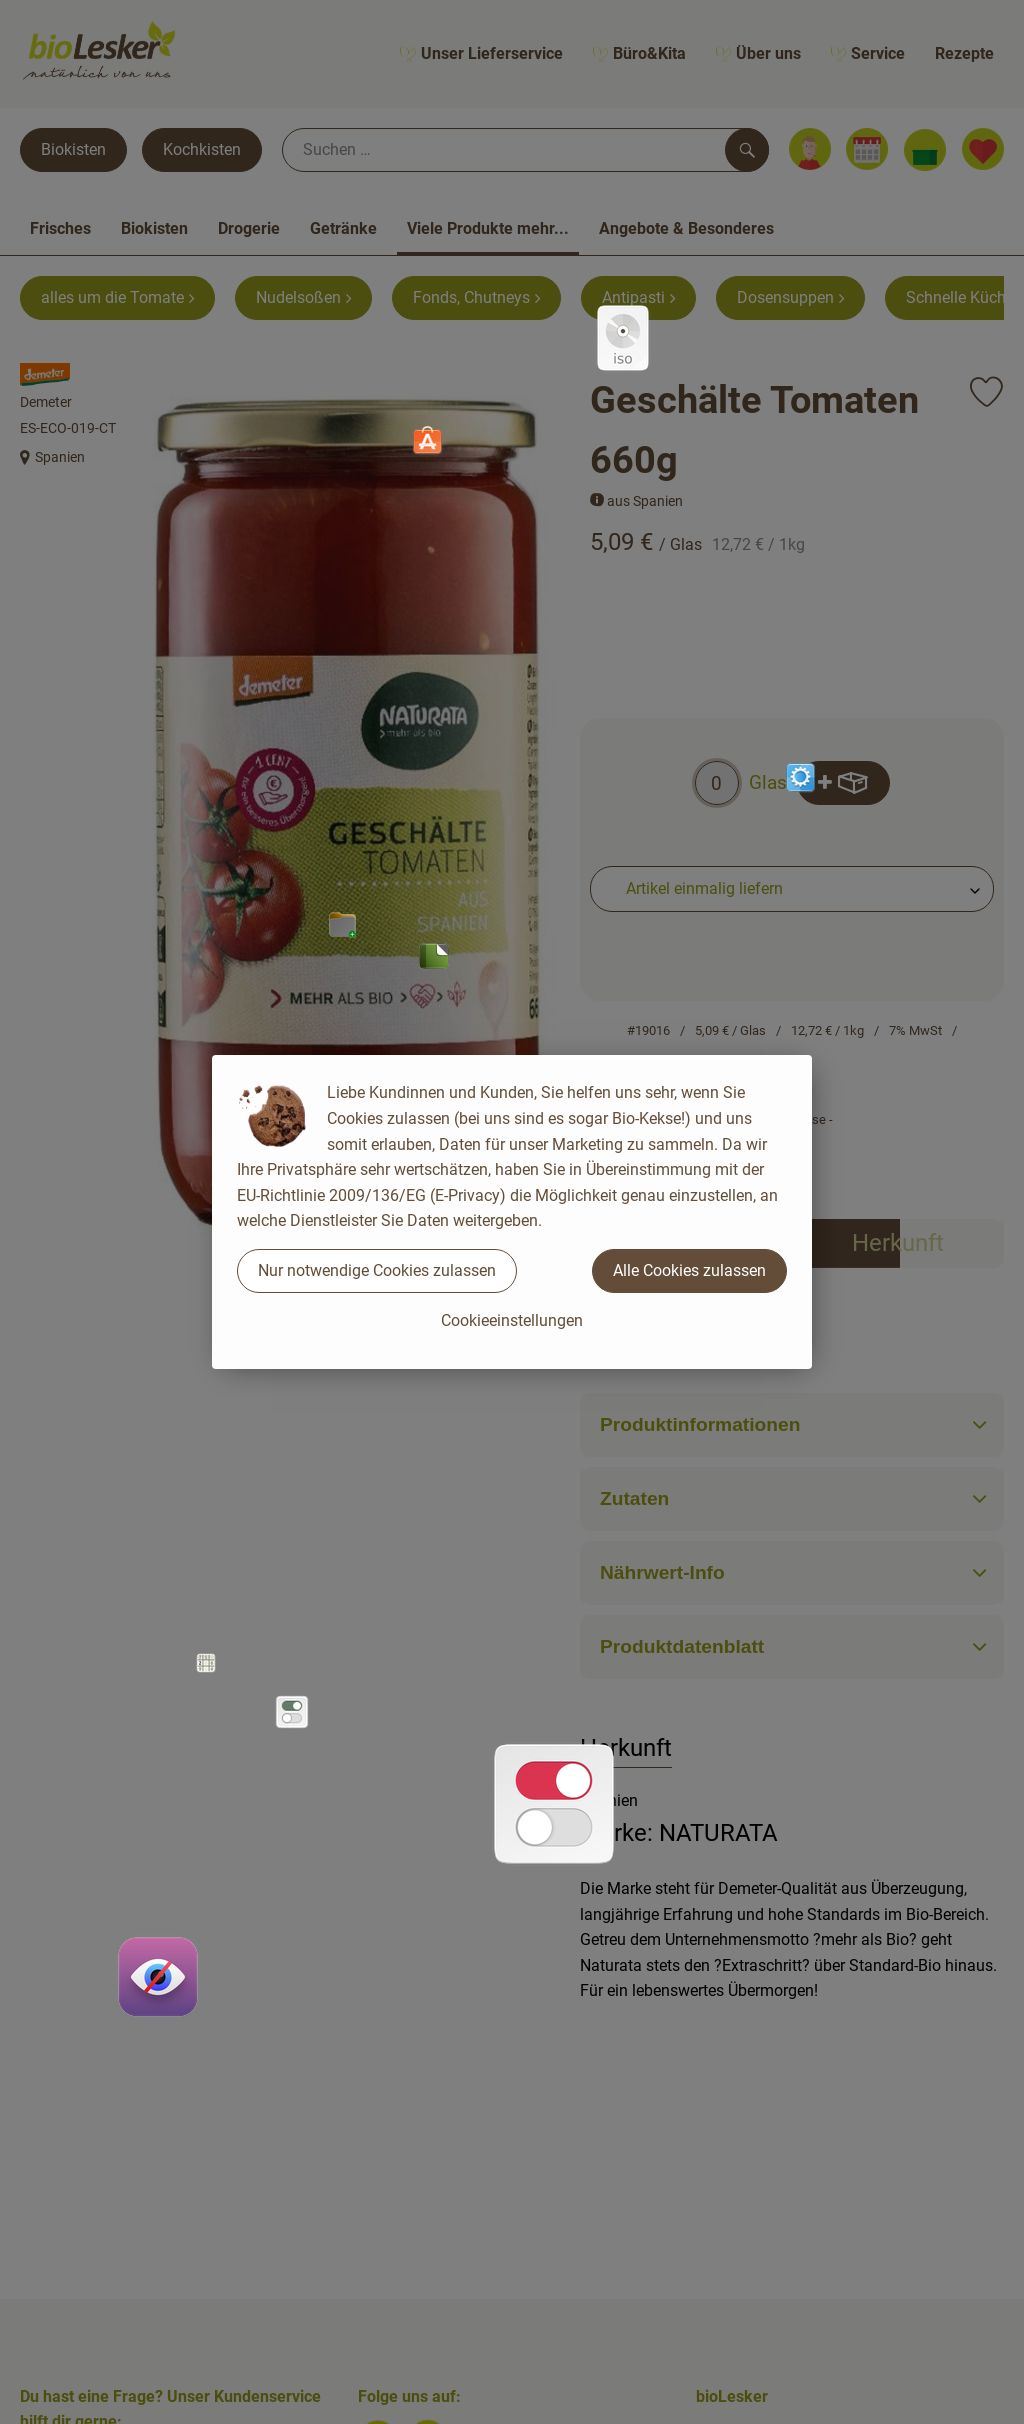 The height and width of the screenshot is (2424, 1024). Describe the element at coordinates (800, 777) in the screenshot. I see `access system runtime components` at that location.